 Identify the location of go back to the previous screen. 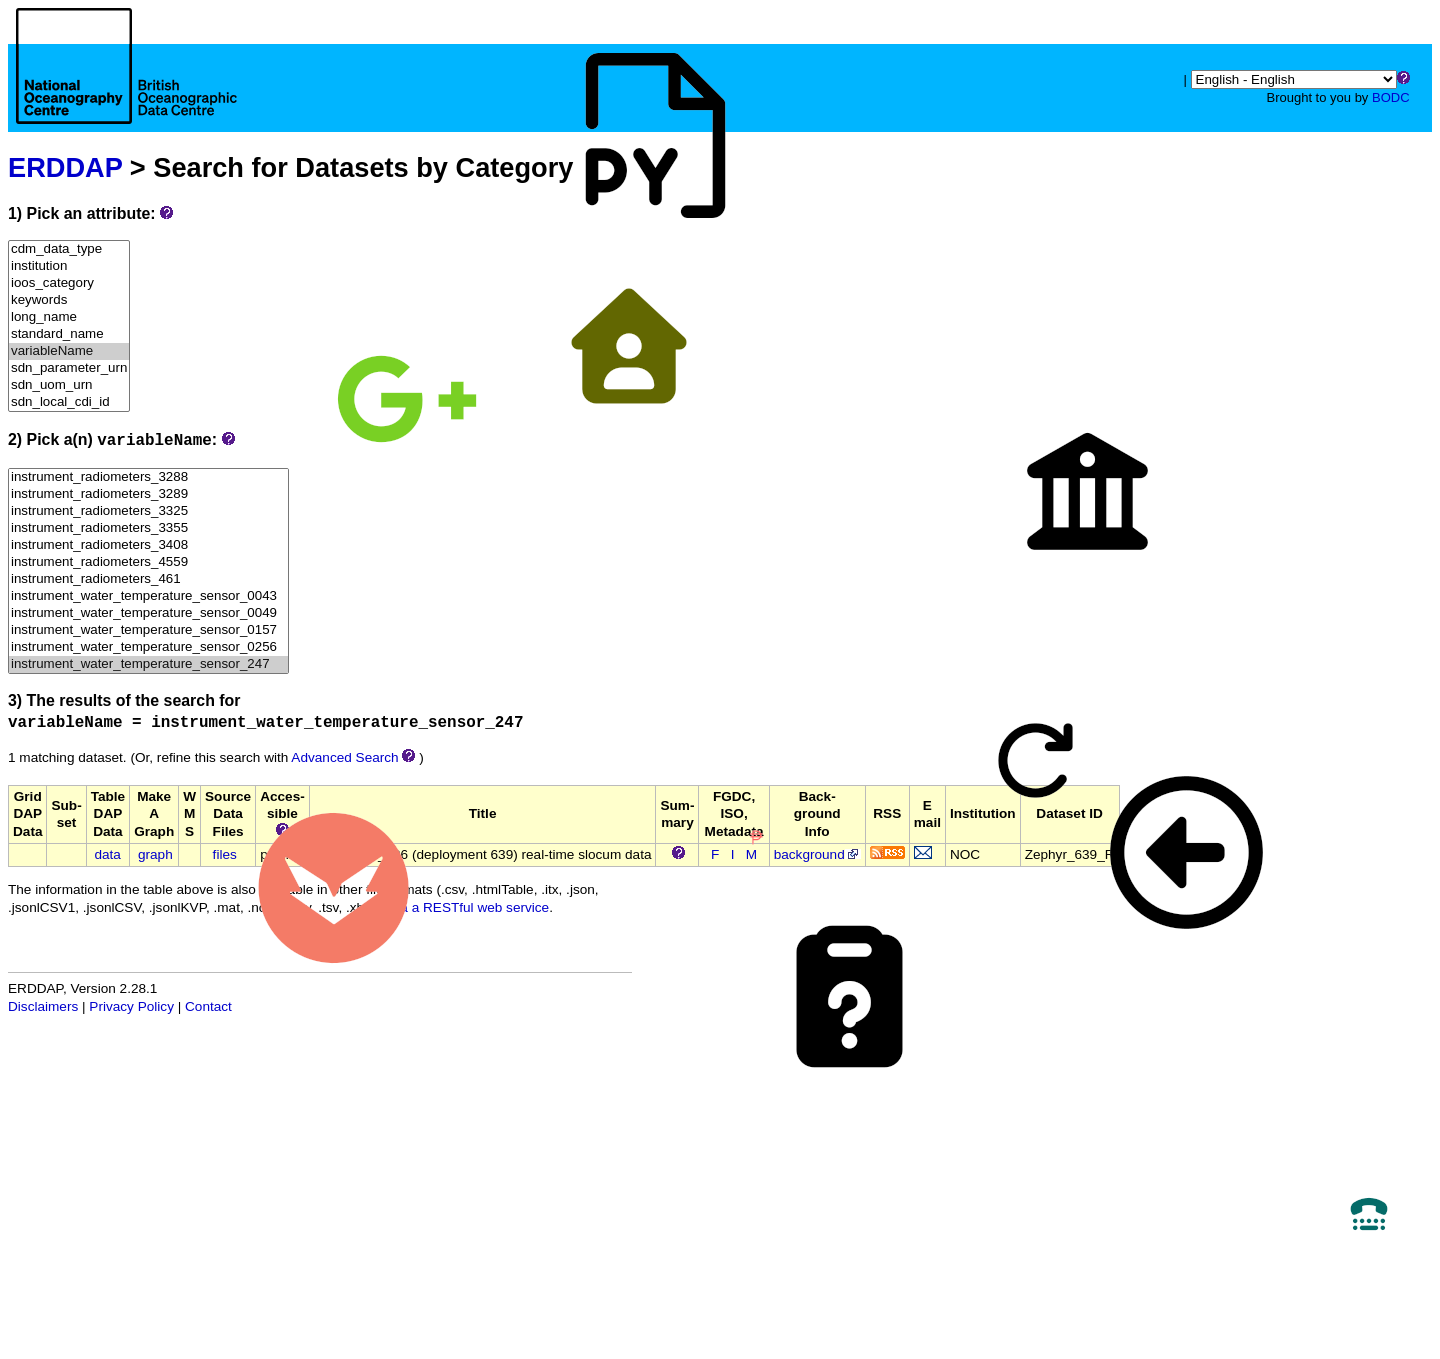
(1186, 852).